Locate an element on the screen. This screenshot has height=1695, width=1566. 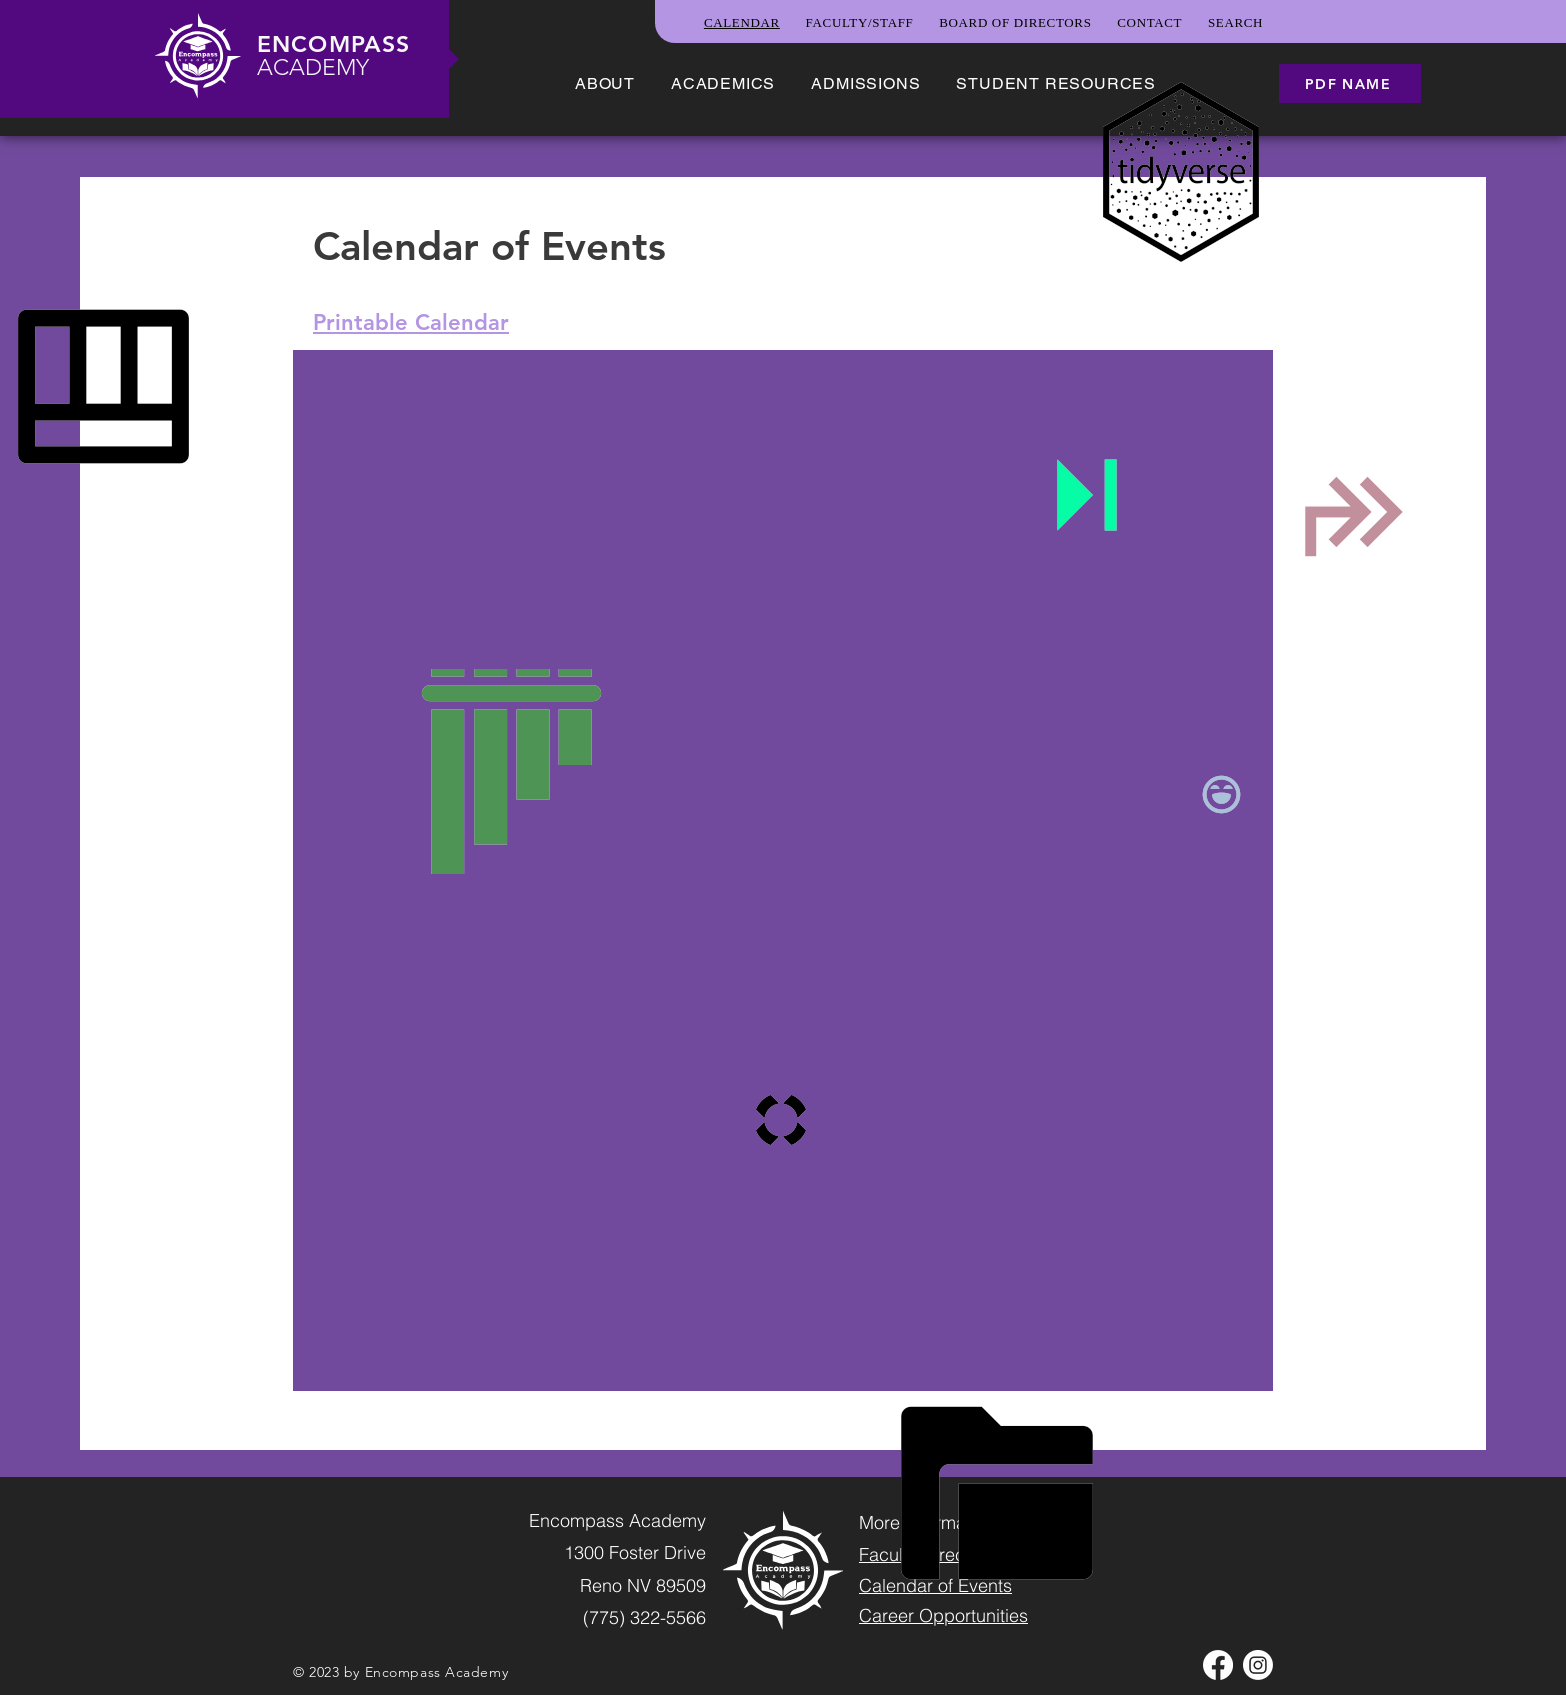
skip to the next track or item is located at coordinates (1087, 495).